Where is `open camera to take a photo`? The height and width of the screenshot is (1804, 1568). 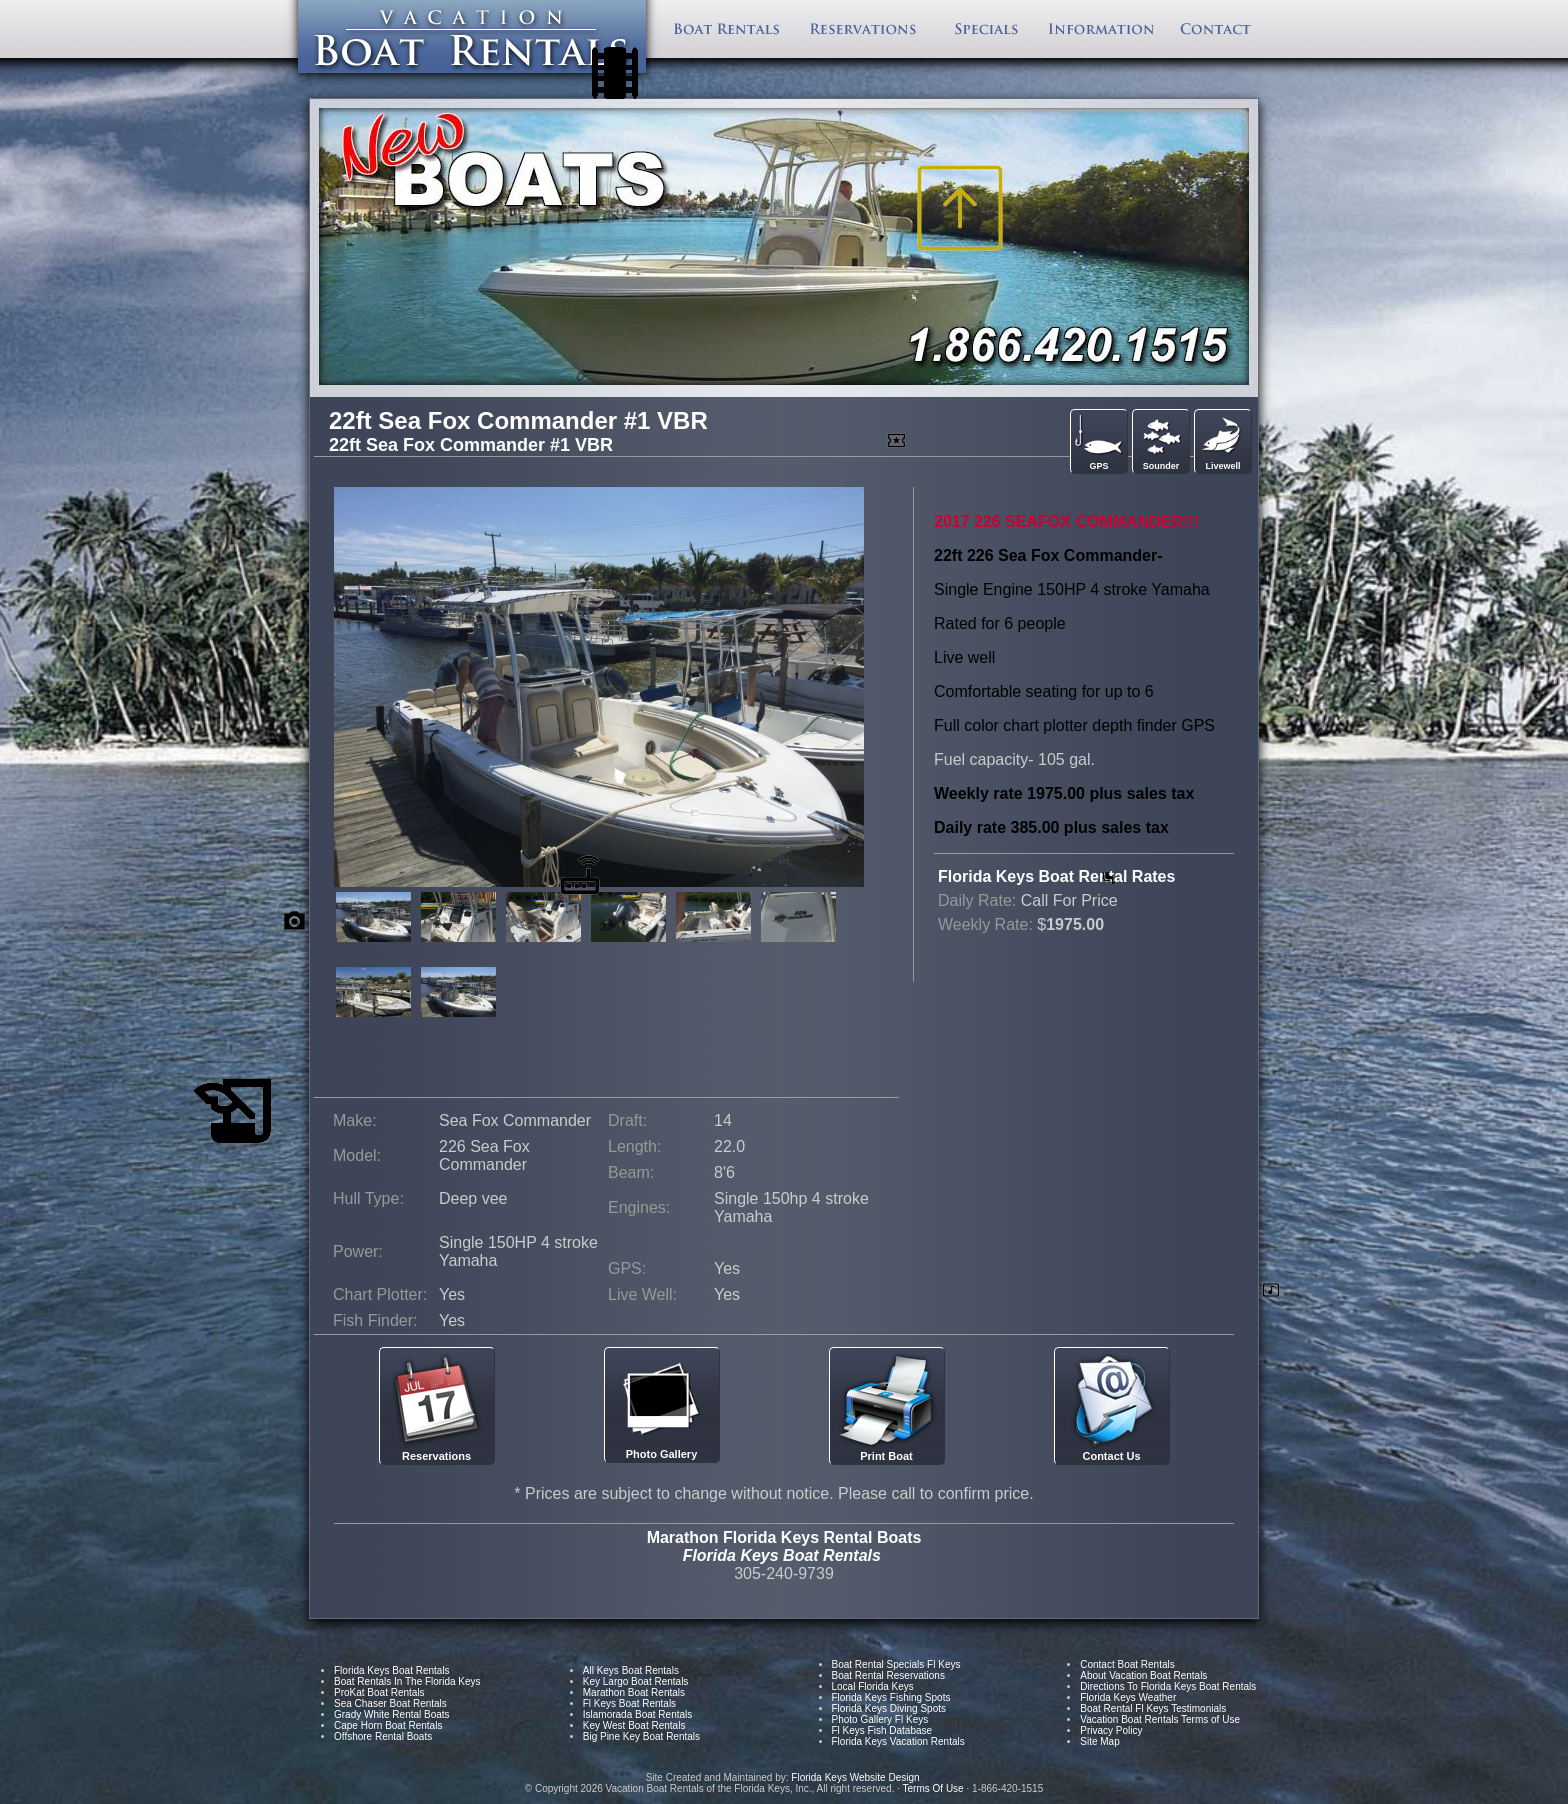 open camera to take a photo is located at coordinates (294, 921).